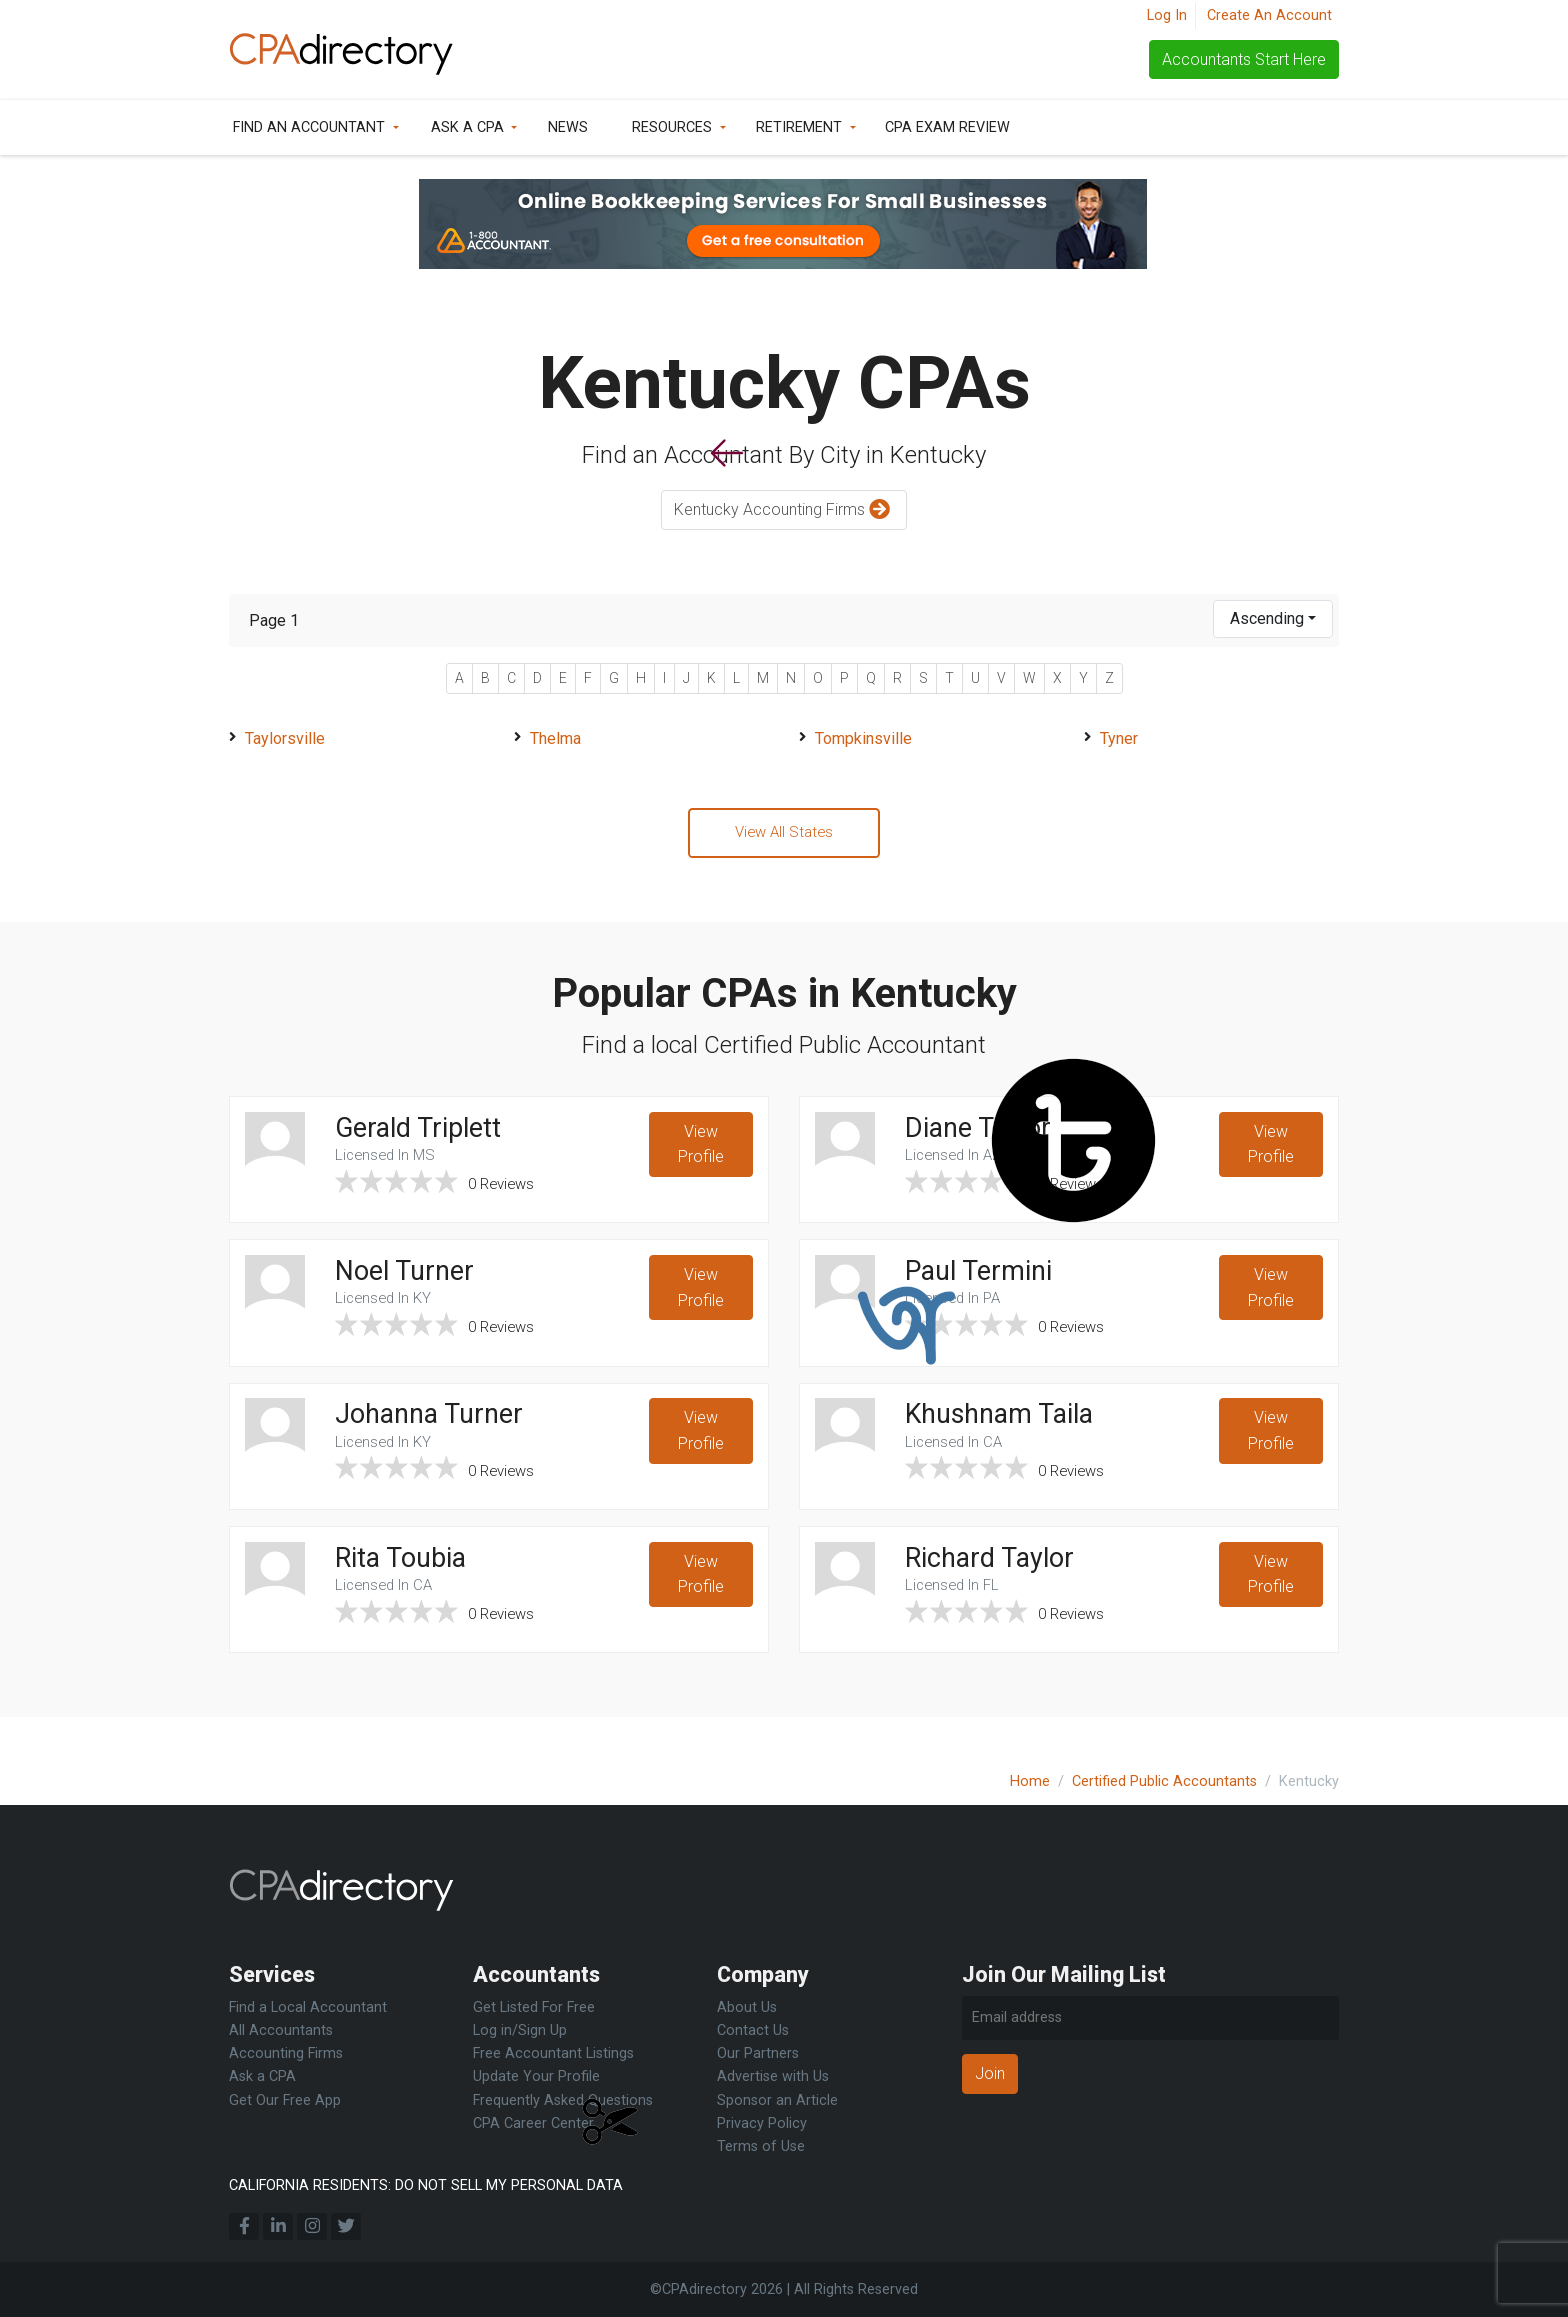  I want to click on go back to the previous screen, so click(727, 453).